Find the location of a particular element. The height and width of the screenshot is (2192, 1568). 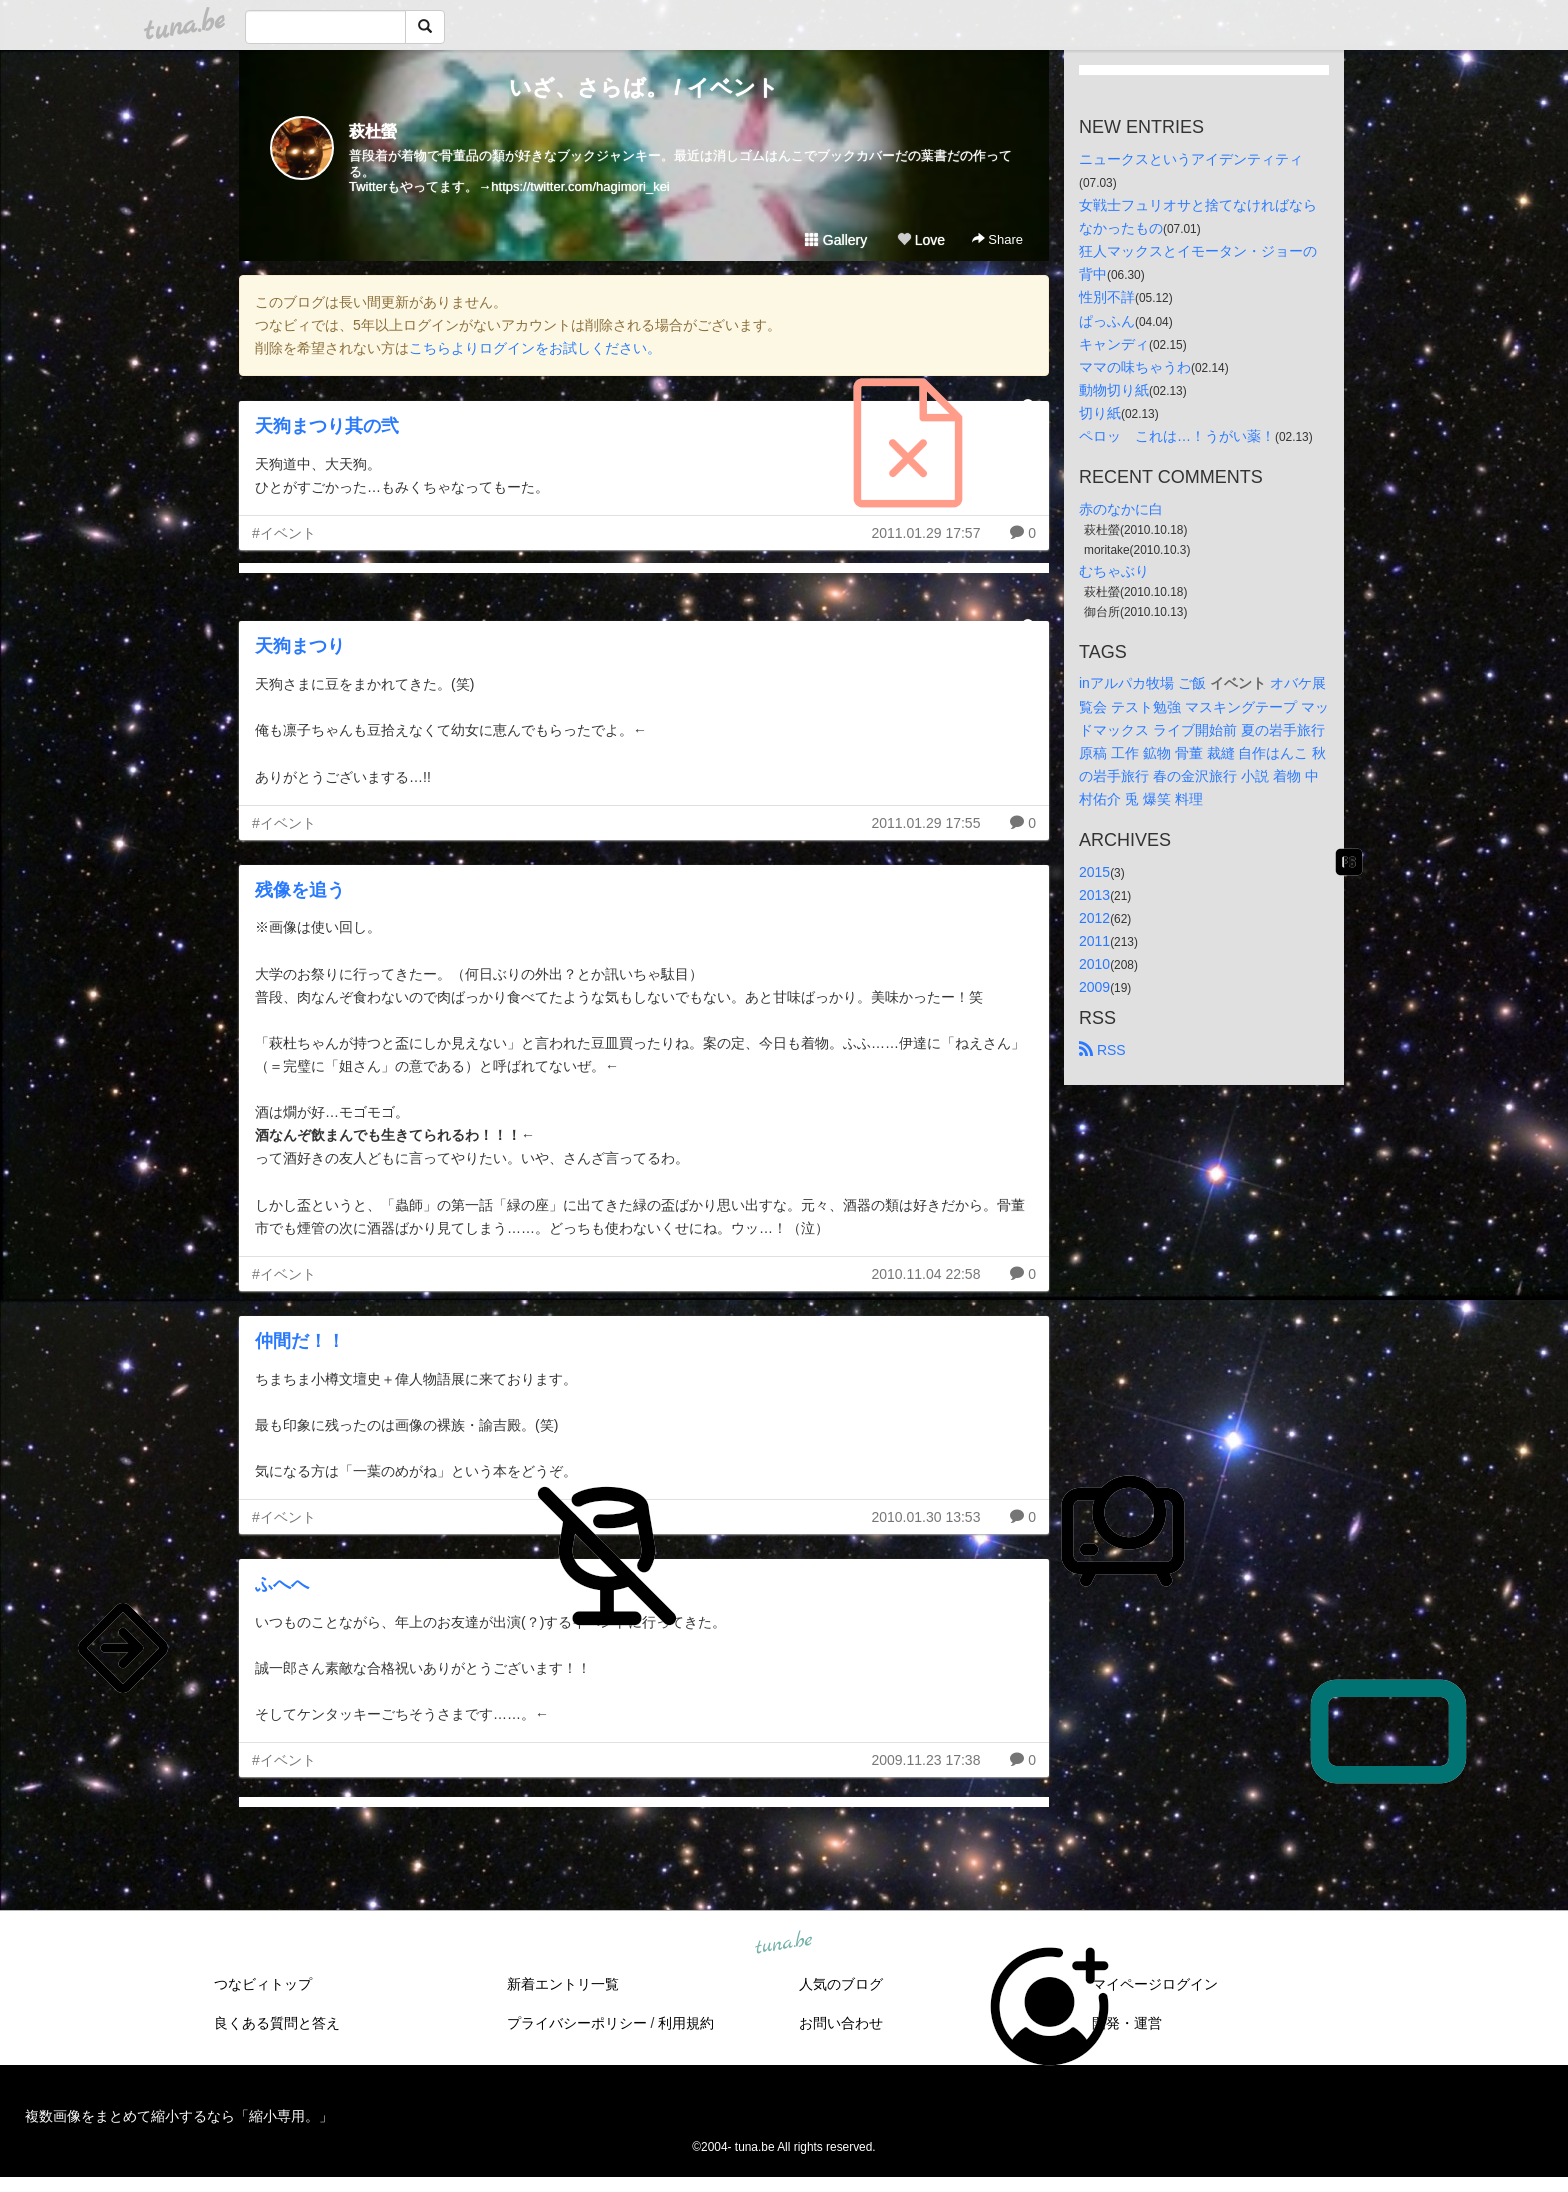

connect to a projector device is located at coordinates (1123, 1531).